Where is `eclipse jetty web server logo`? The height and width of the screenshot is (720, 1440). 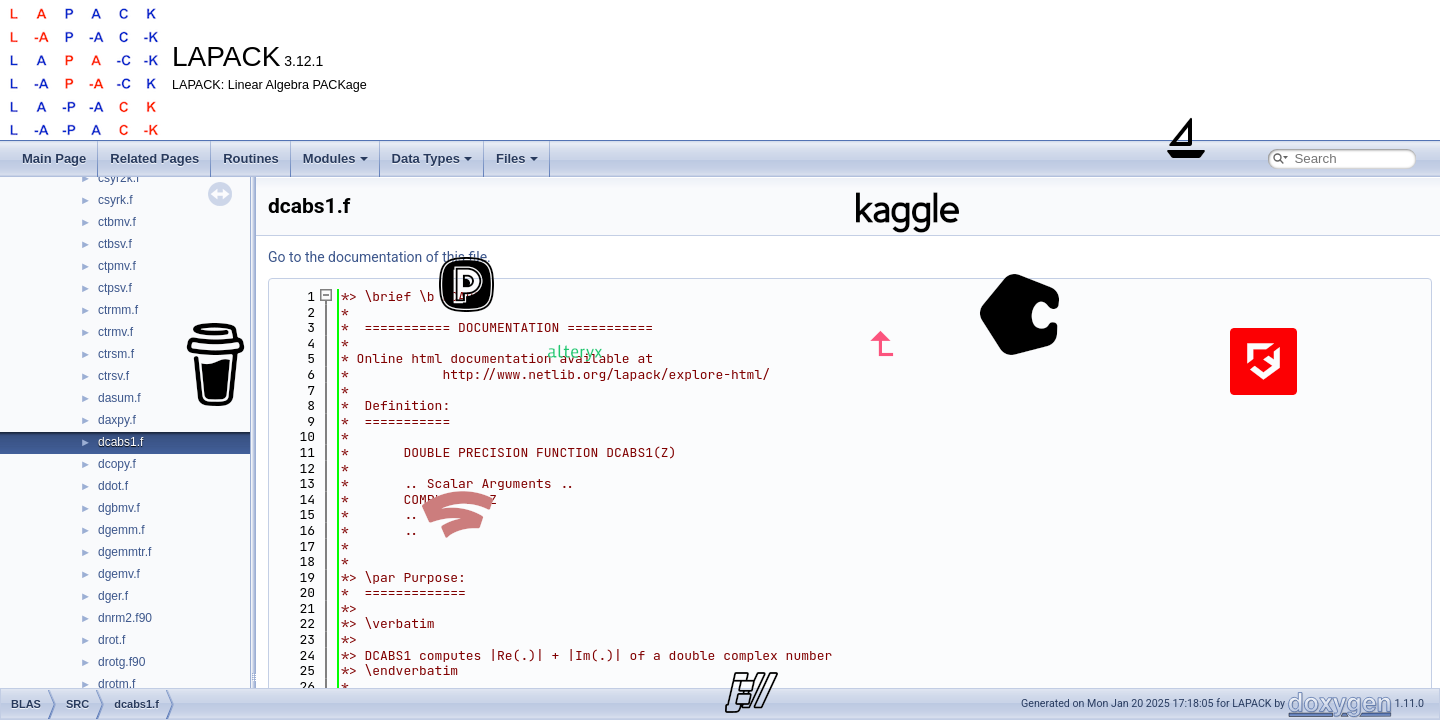
eclipse jetty web server logo is located at coordinates (751, 692).